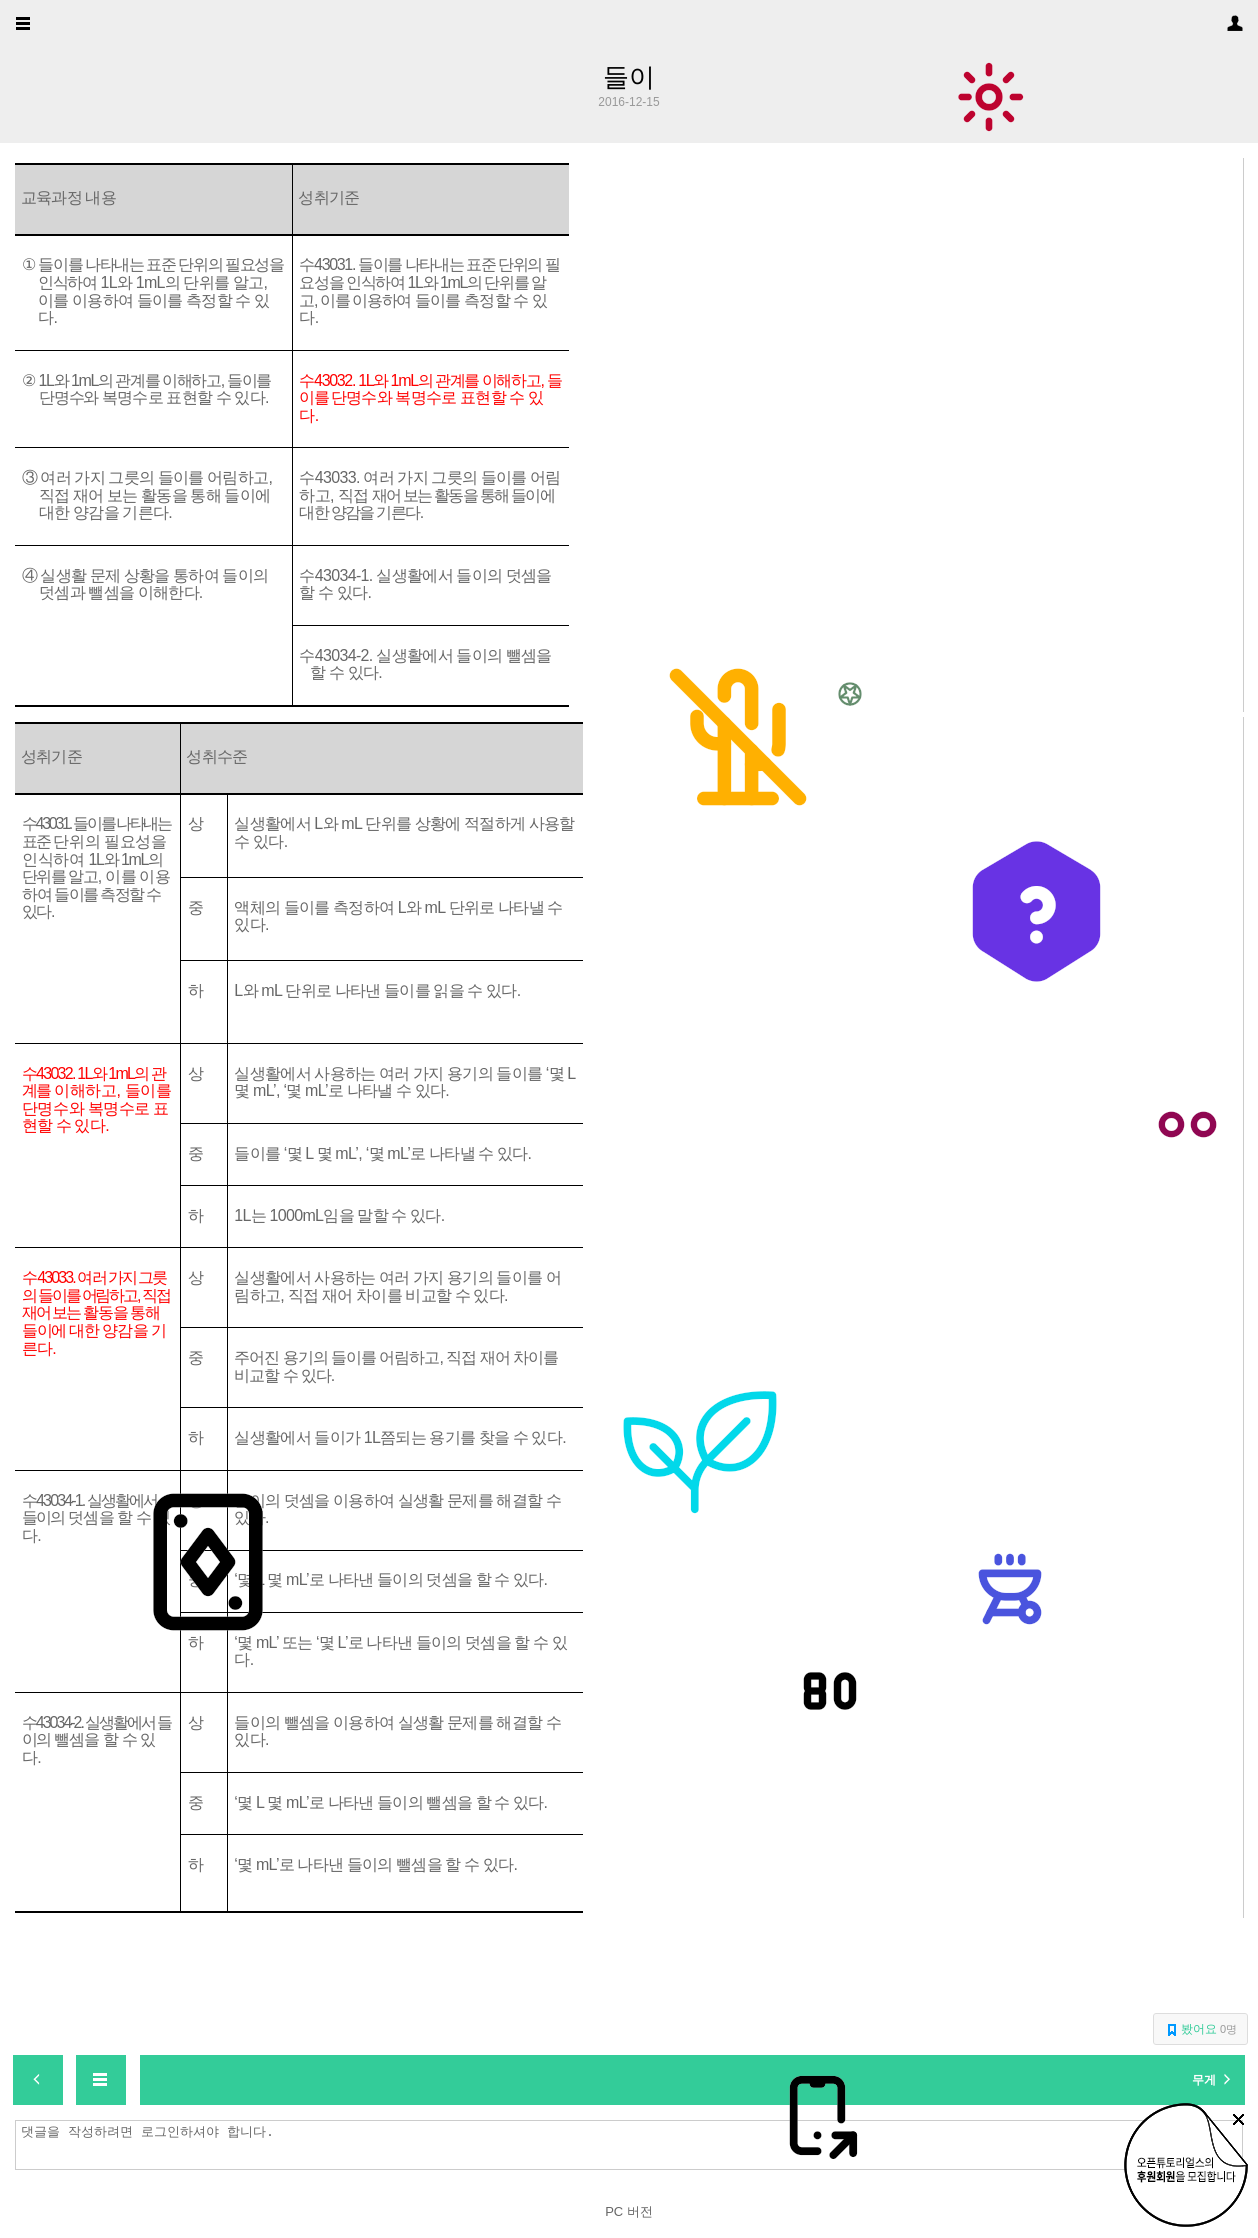 The width and height of the screenshot is (1258, 2238). I want to click on share content from your mobile device, so click(817, 2115).